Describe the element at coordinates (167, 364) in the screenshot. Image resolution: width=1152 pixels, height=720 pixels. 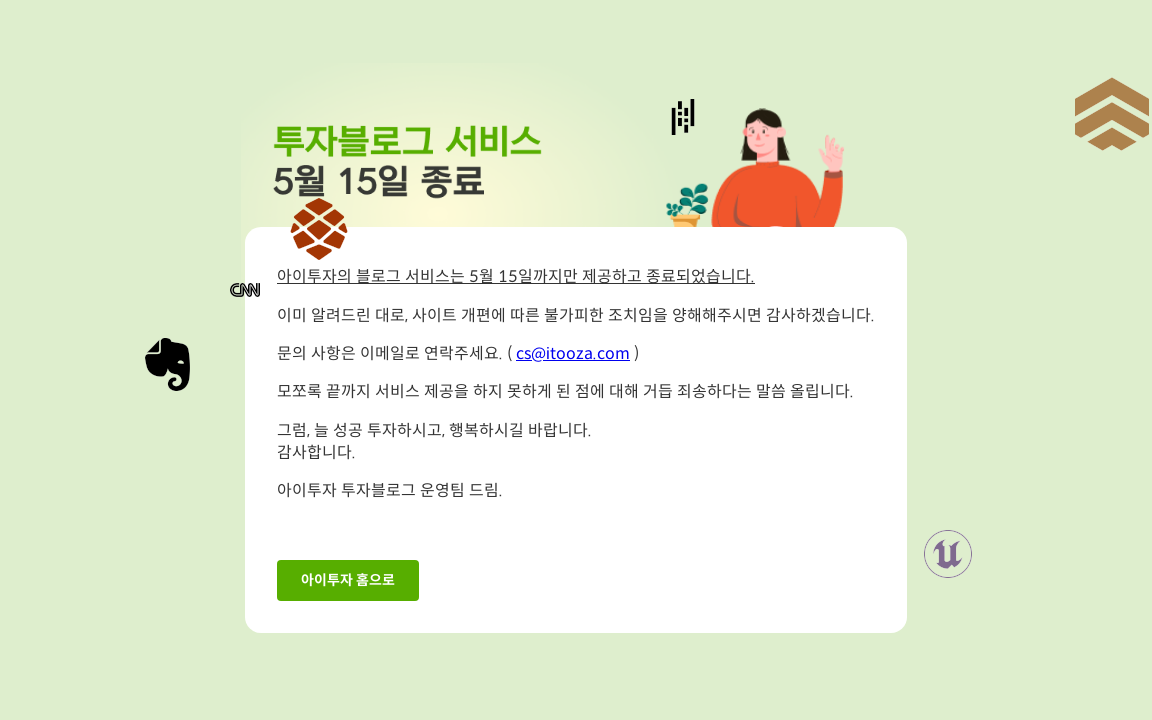
I see `open Evernote app` at that location.